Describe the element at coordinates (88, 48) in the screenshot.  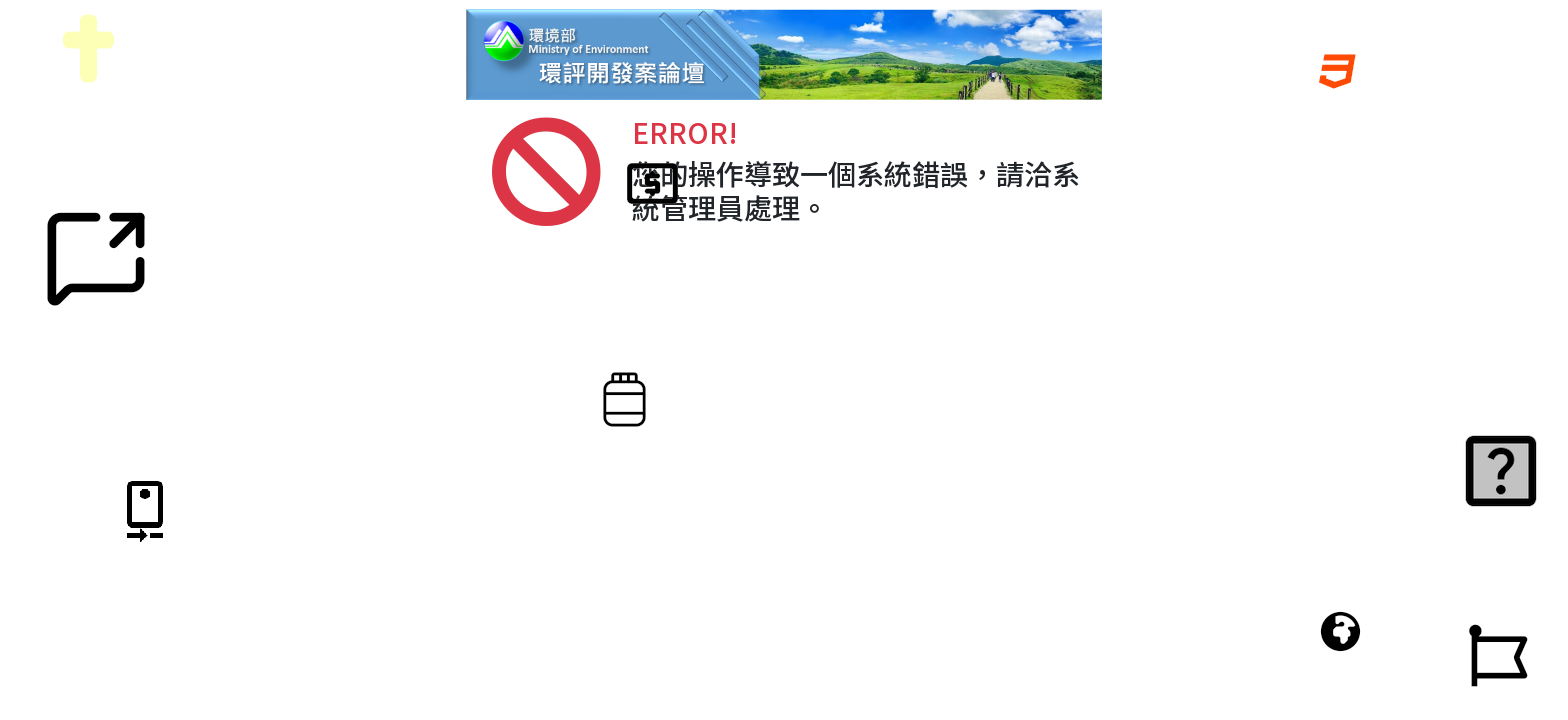
I see `indicates a religious or faith-based feature` at that location.